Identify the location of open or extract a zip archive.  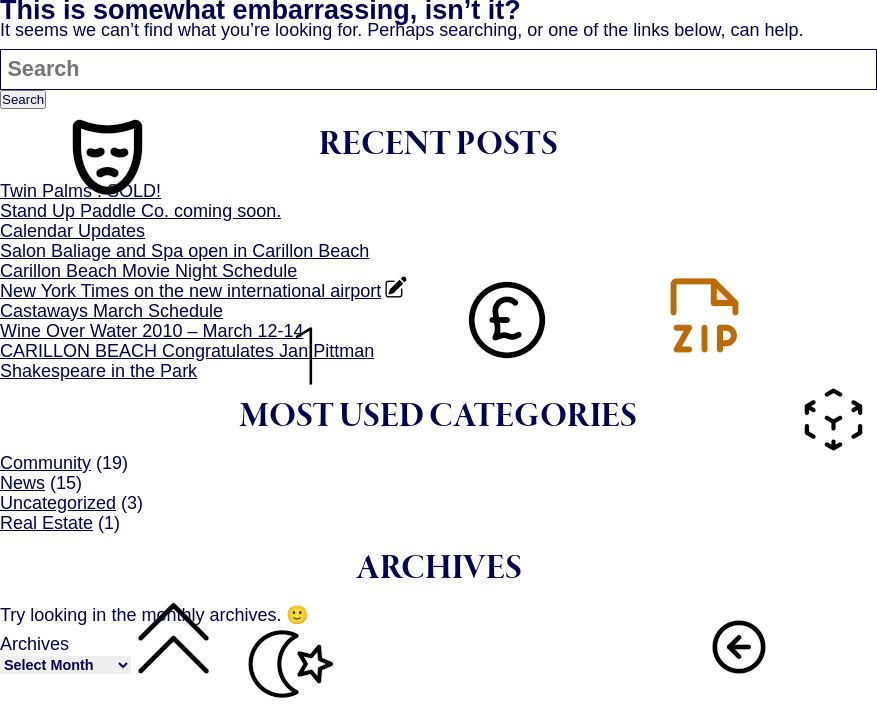
(704, 318).